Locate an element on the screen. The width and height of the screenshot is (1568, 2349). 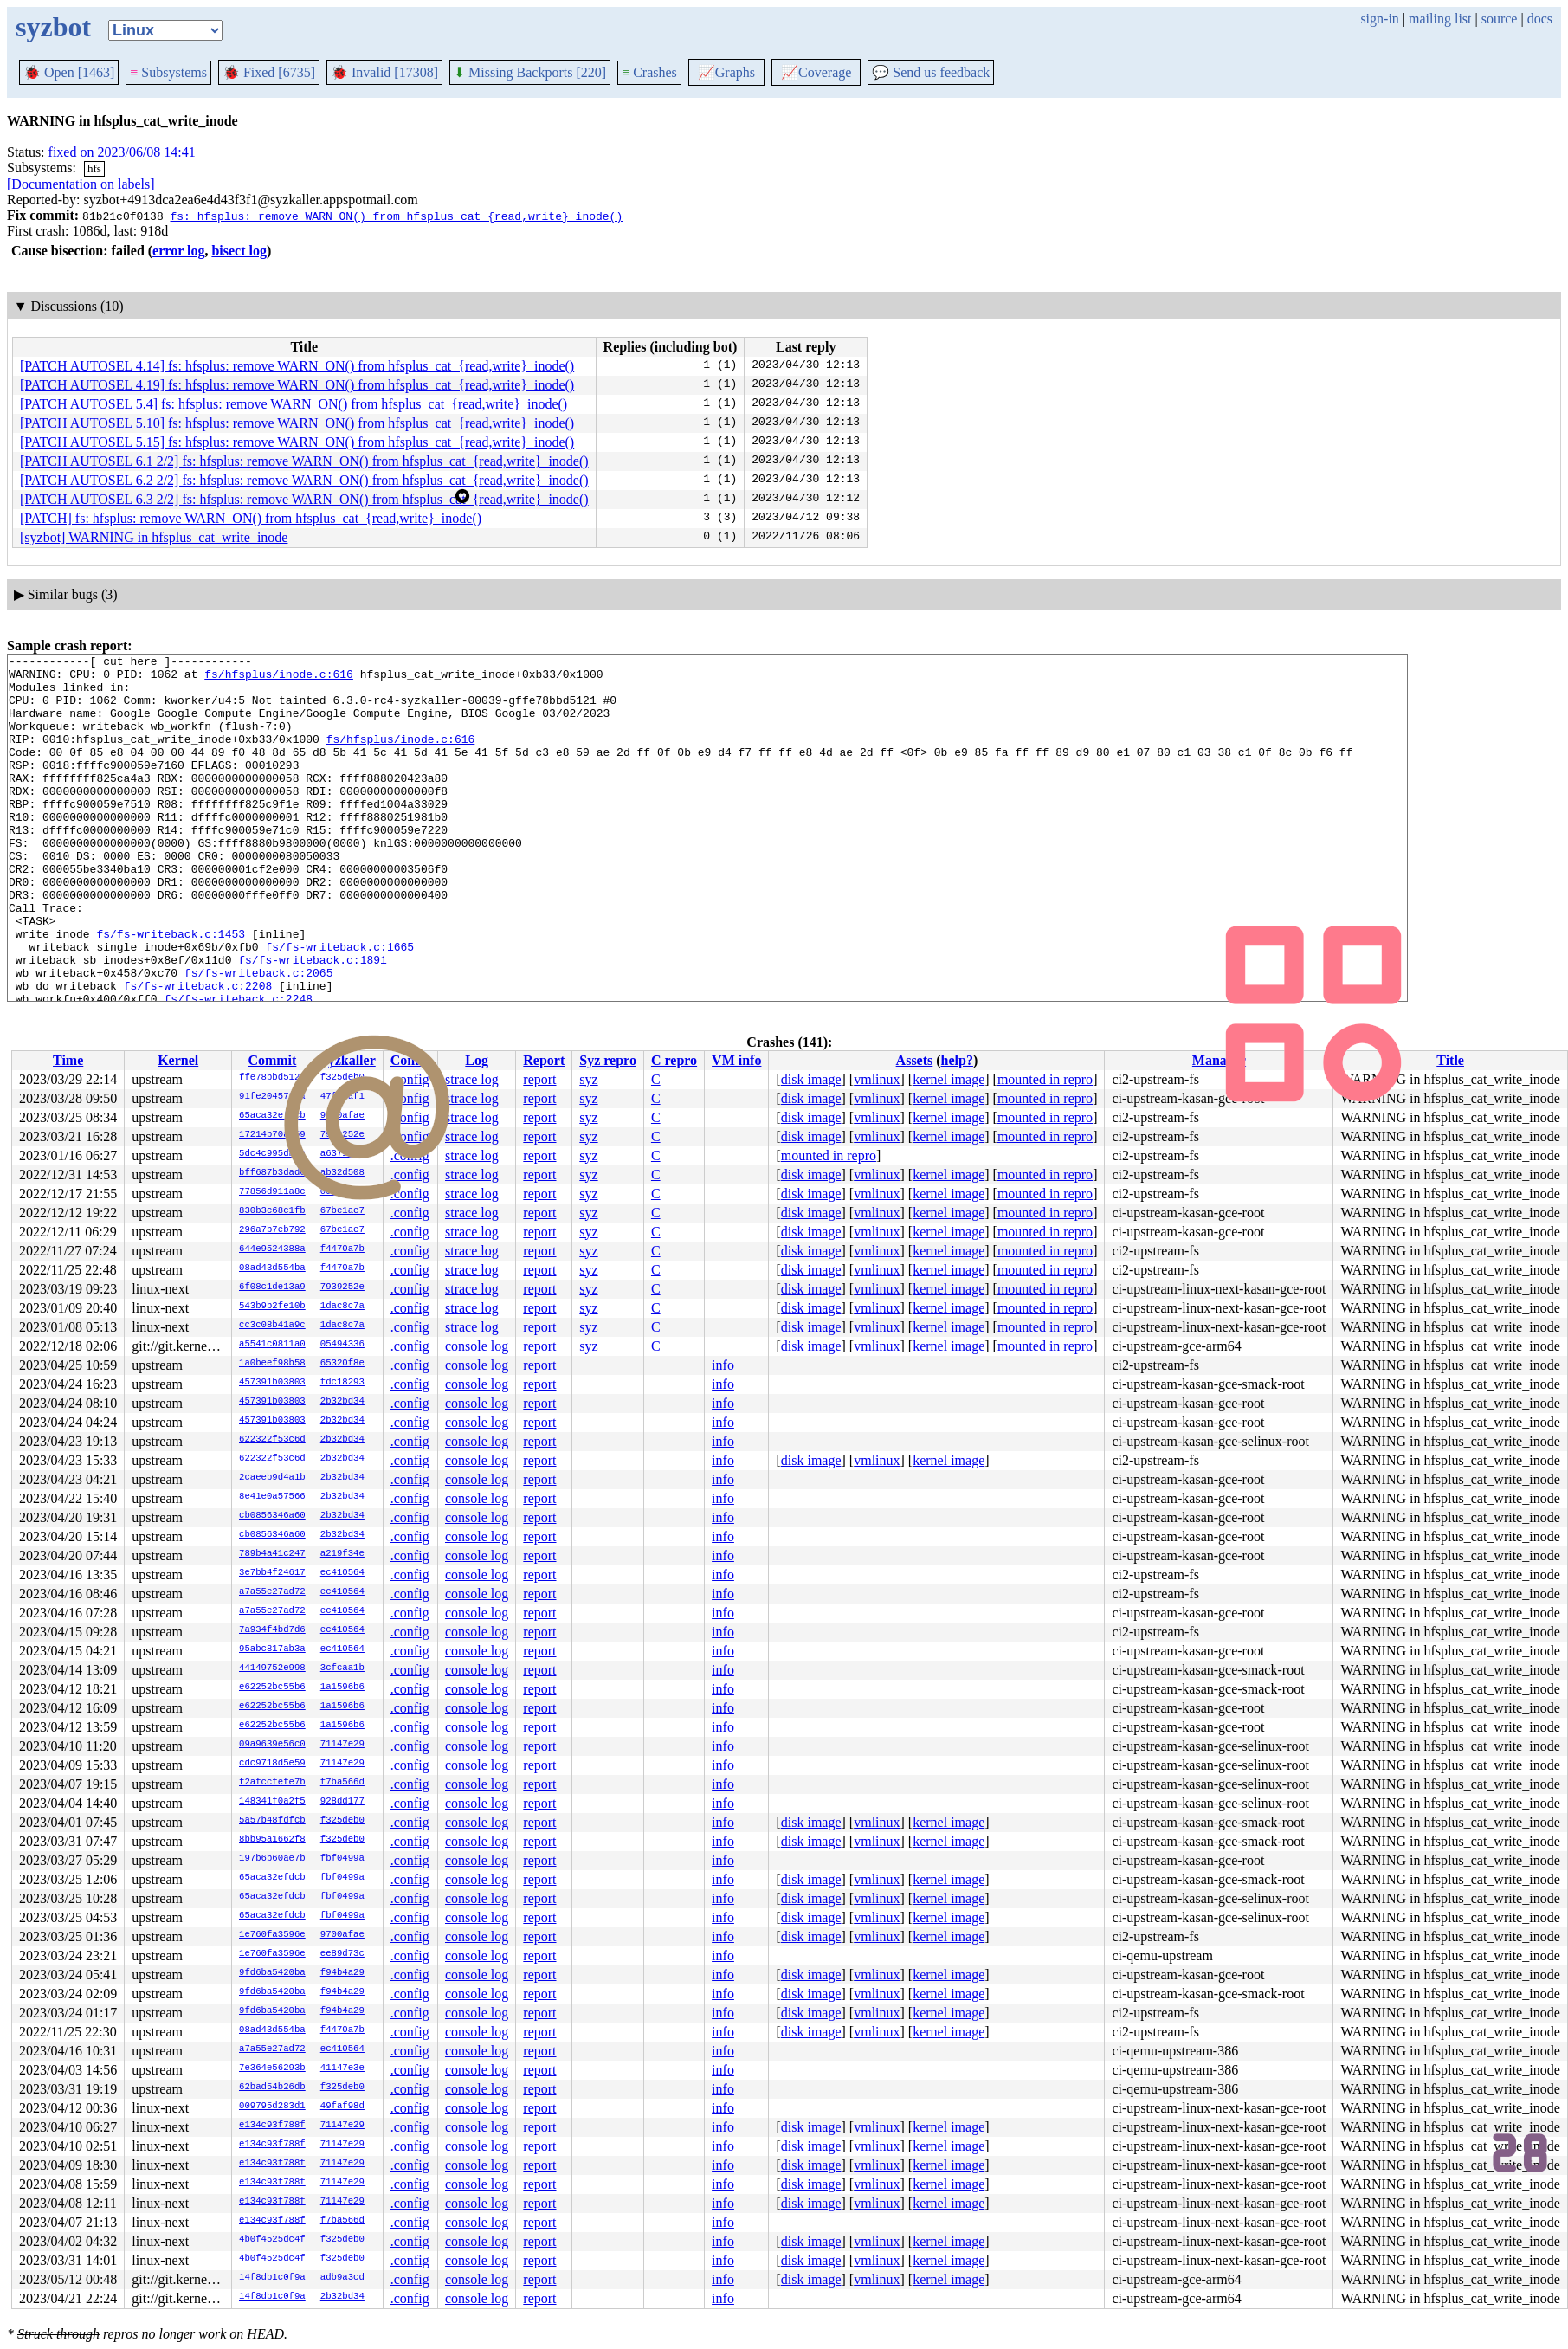
indicates day 28 on a calendar is located at coordinates (1520, 2152).